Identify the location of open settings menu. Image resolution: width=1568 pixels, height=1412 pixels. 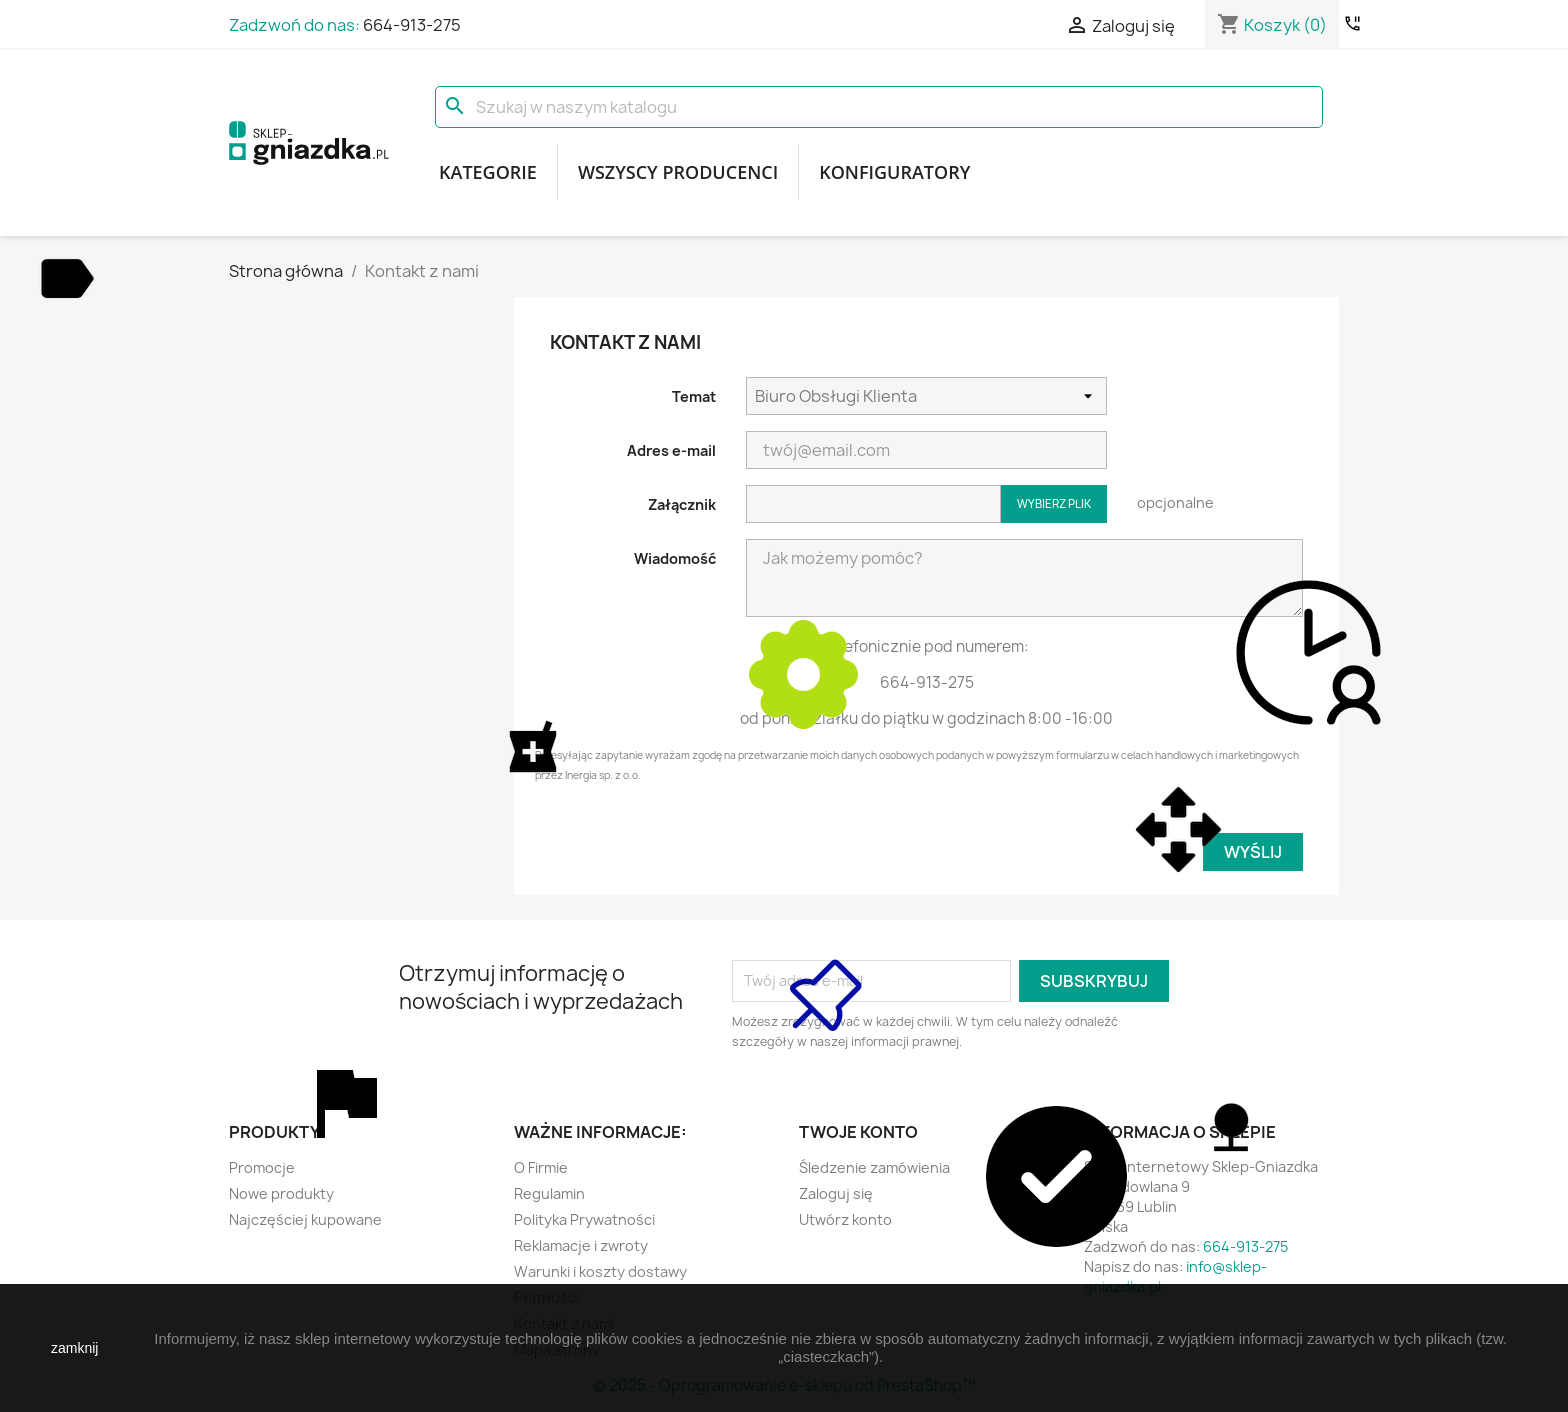
(803, 674).